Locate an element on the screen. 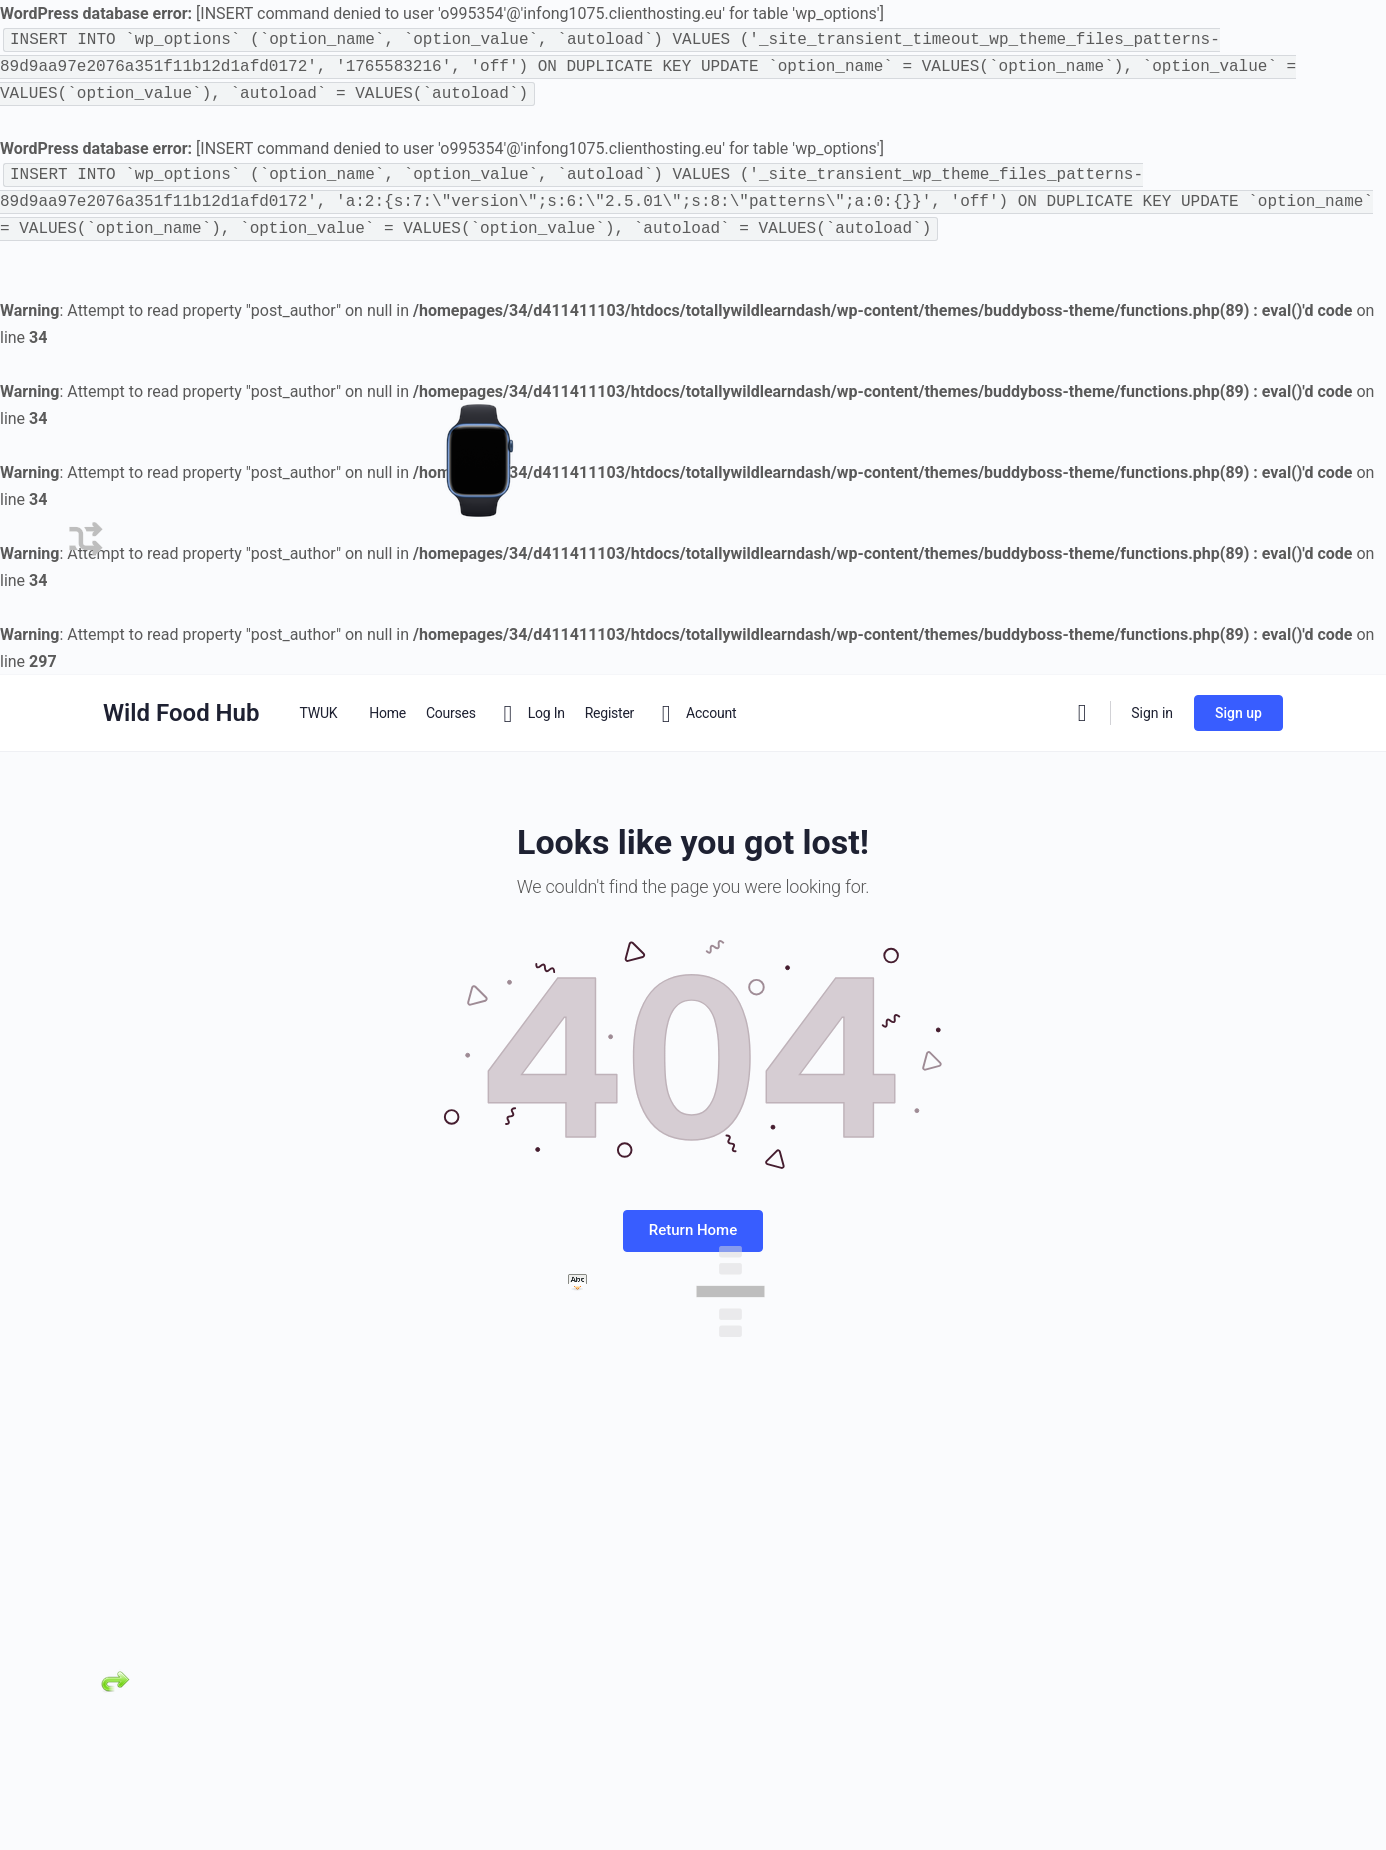 The image size is (1386, 1850). switch to continuous scroll view is located at coordinates (730, 1291).